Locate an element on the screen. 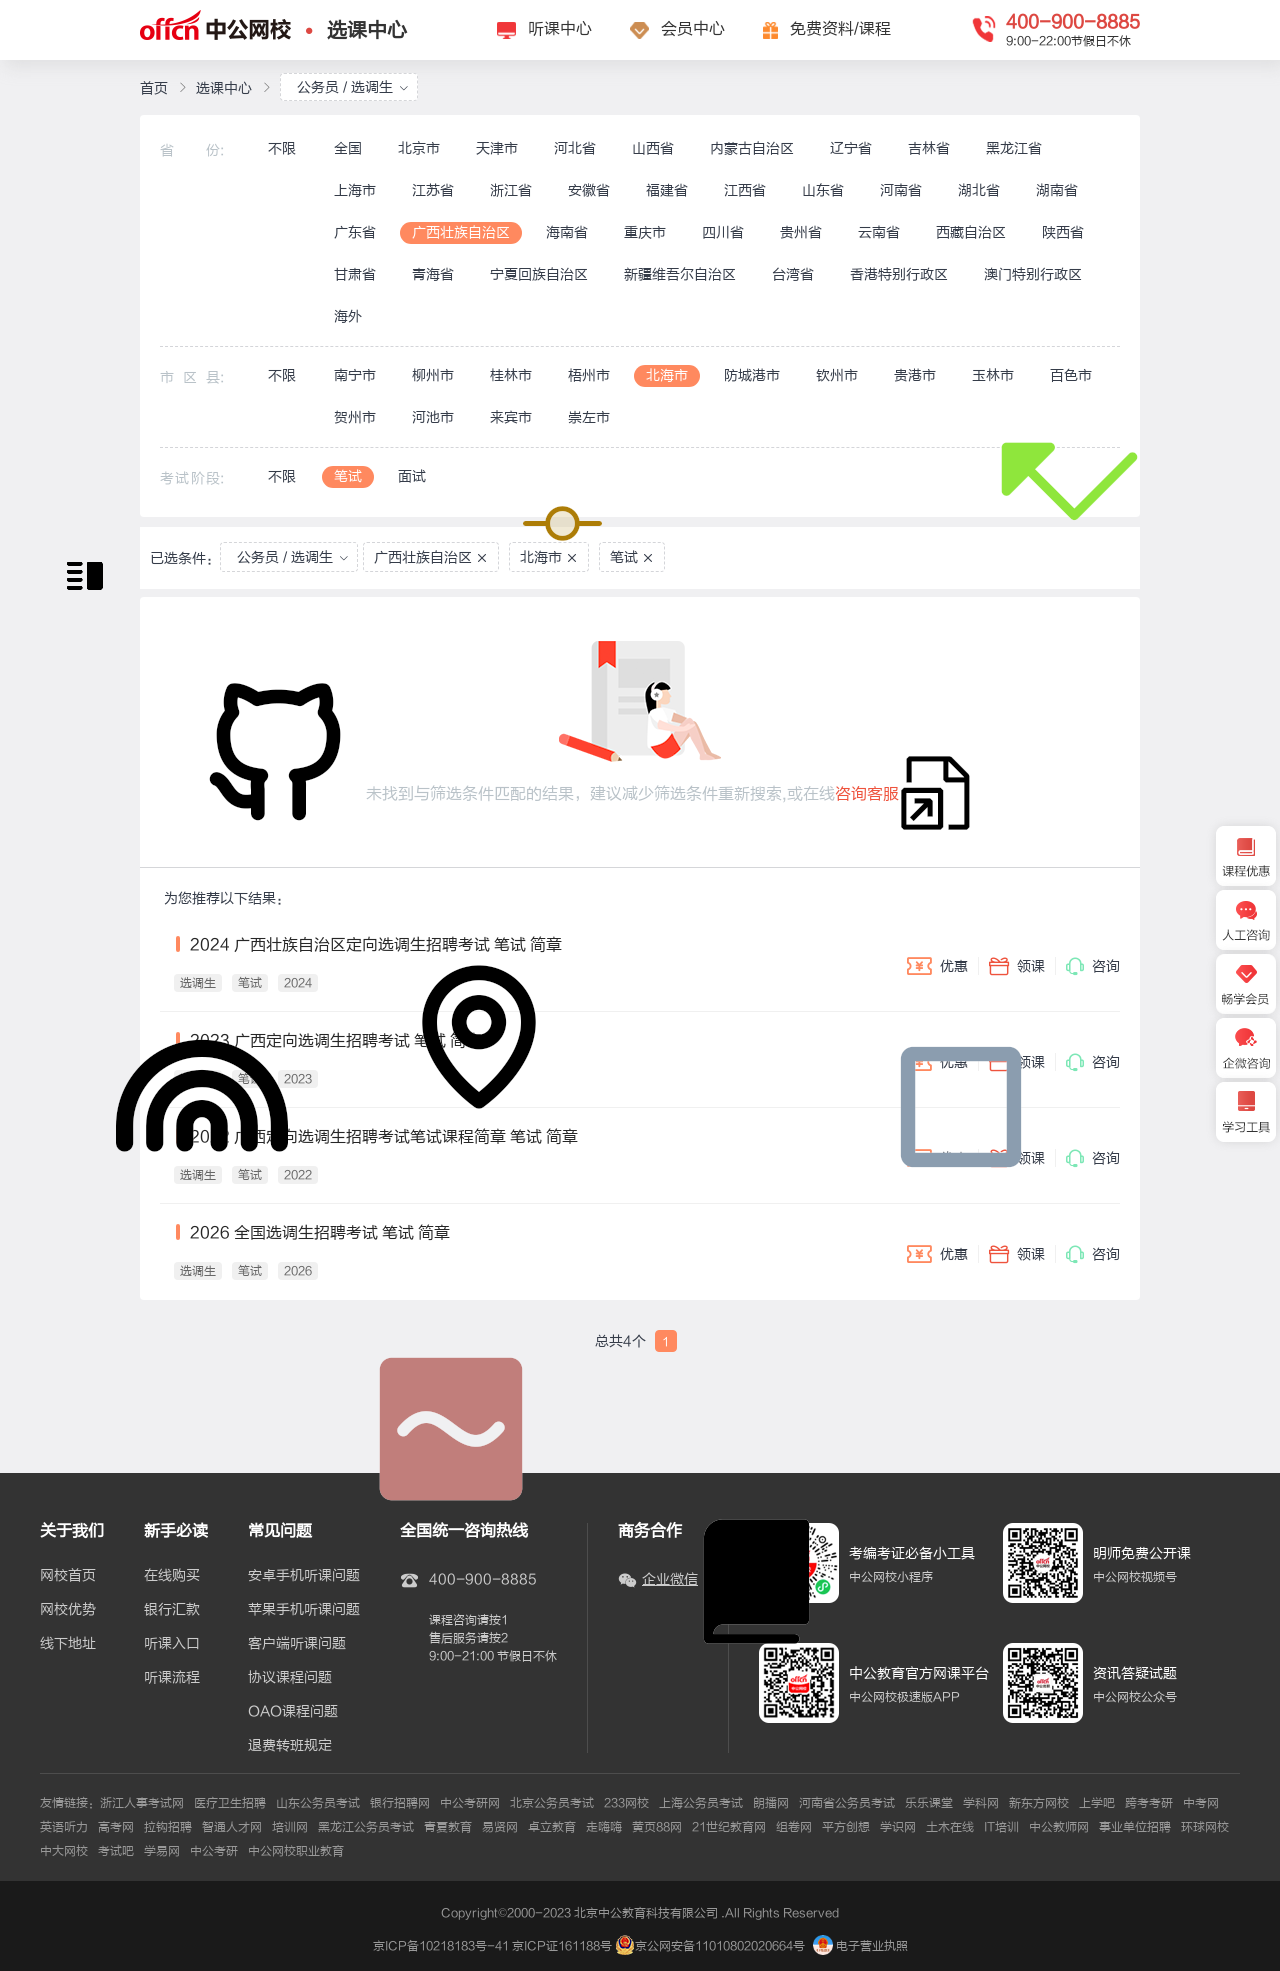  create a symbolic link to this file is located at coordinates (938, 793).